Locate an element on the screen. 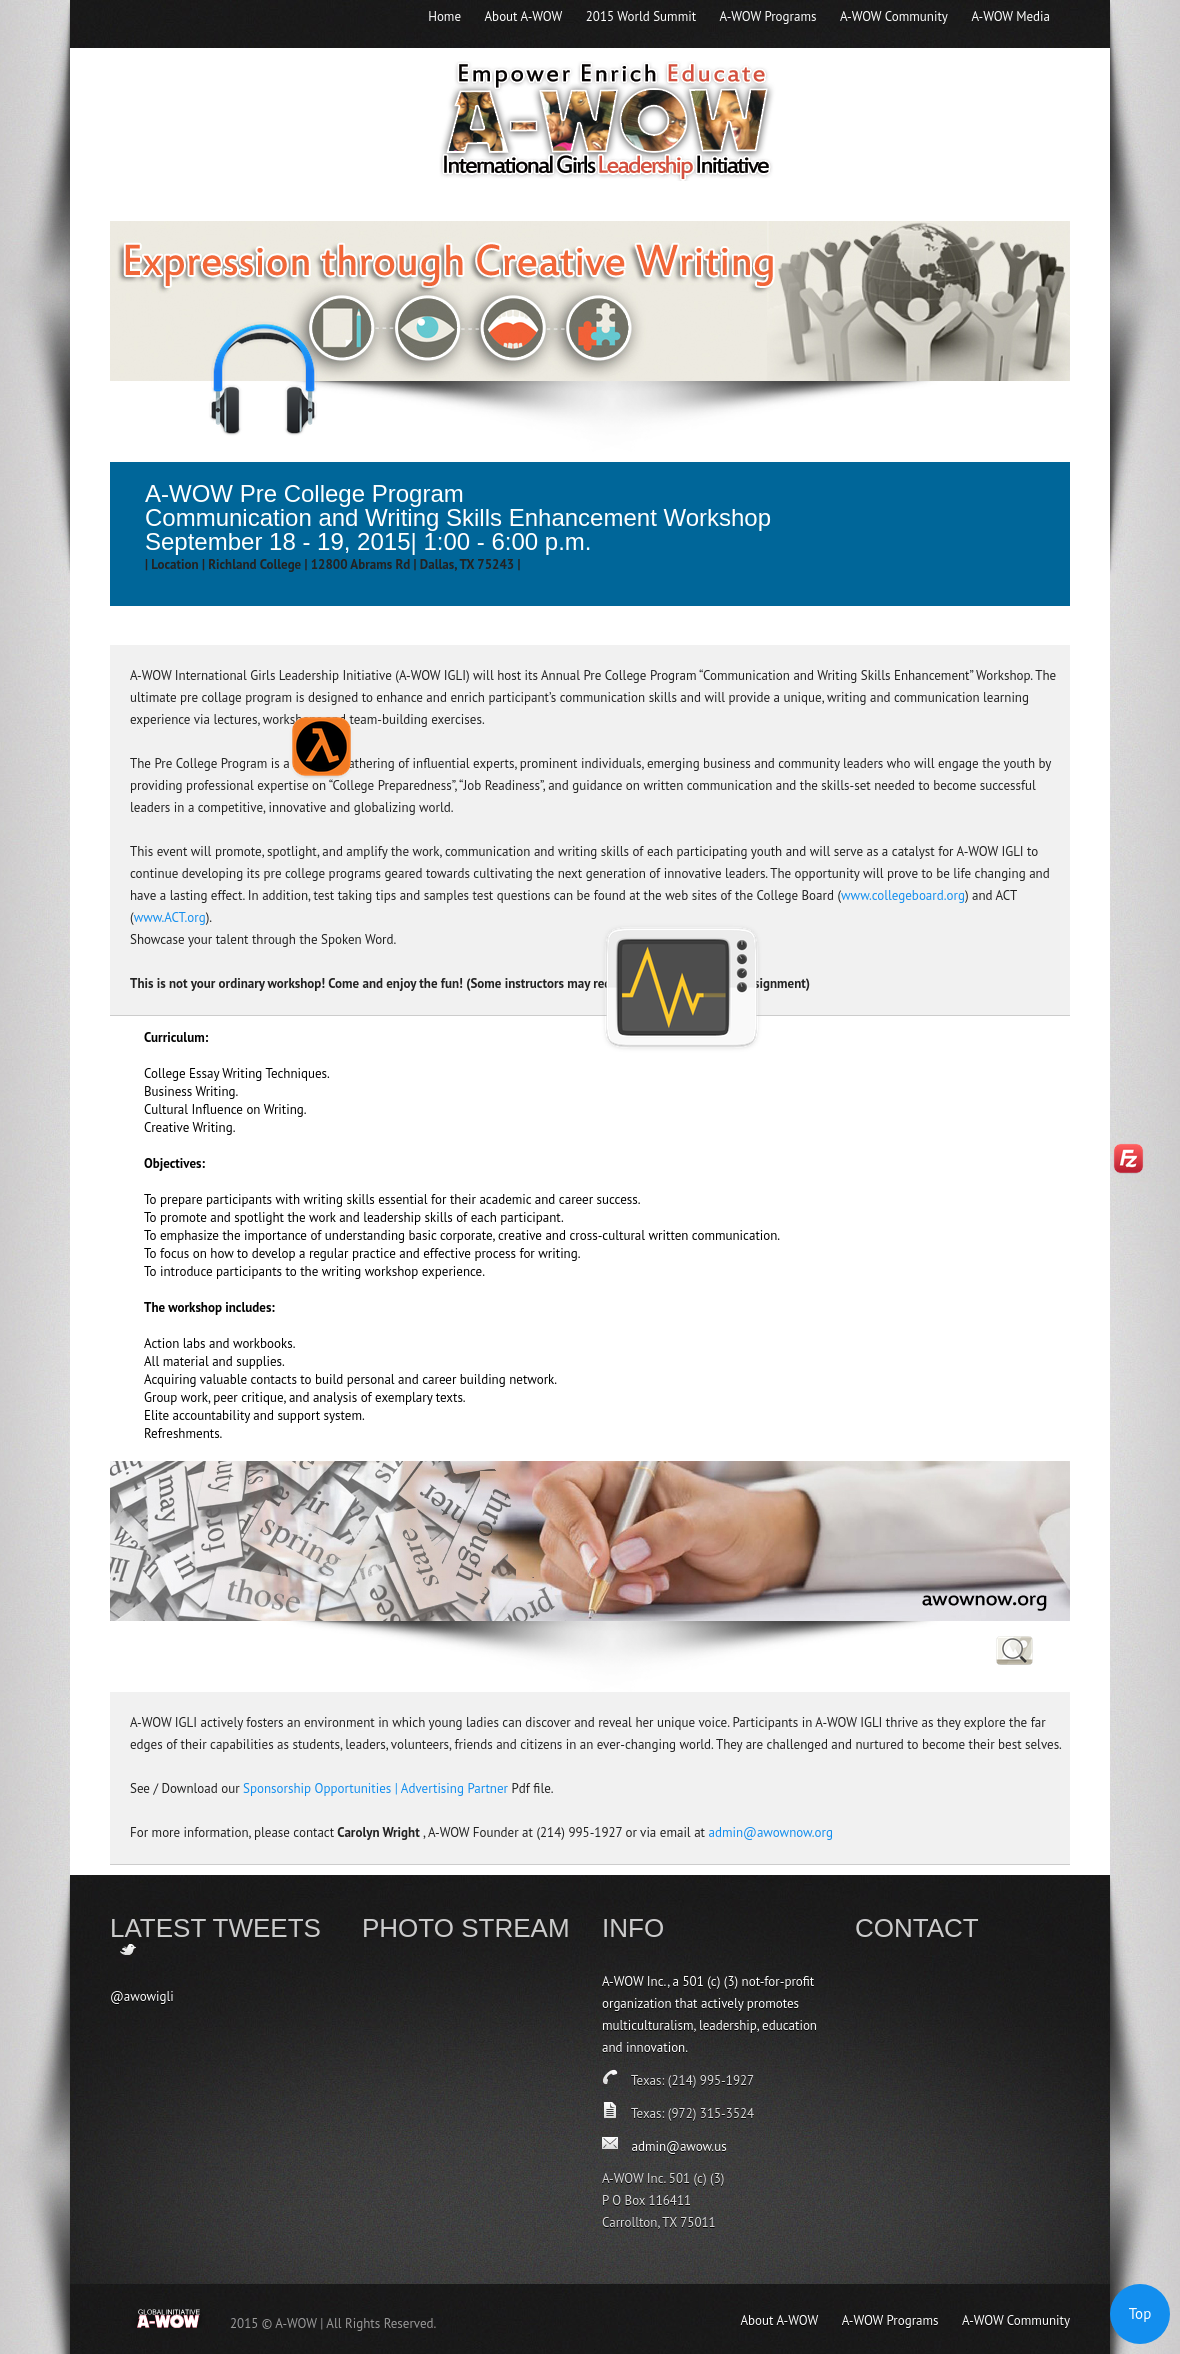 The image size is (1180, 2354). open FileZilla FTP client is located at coordinates (1128, 1158).